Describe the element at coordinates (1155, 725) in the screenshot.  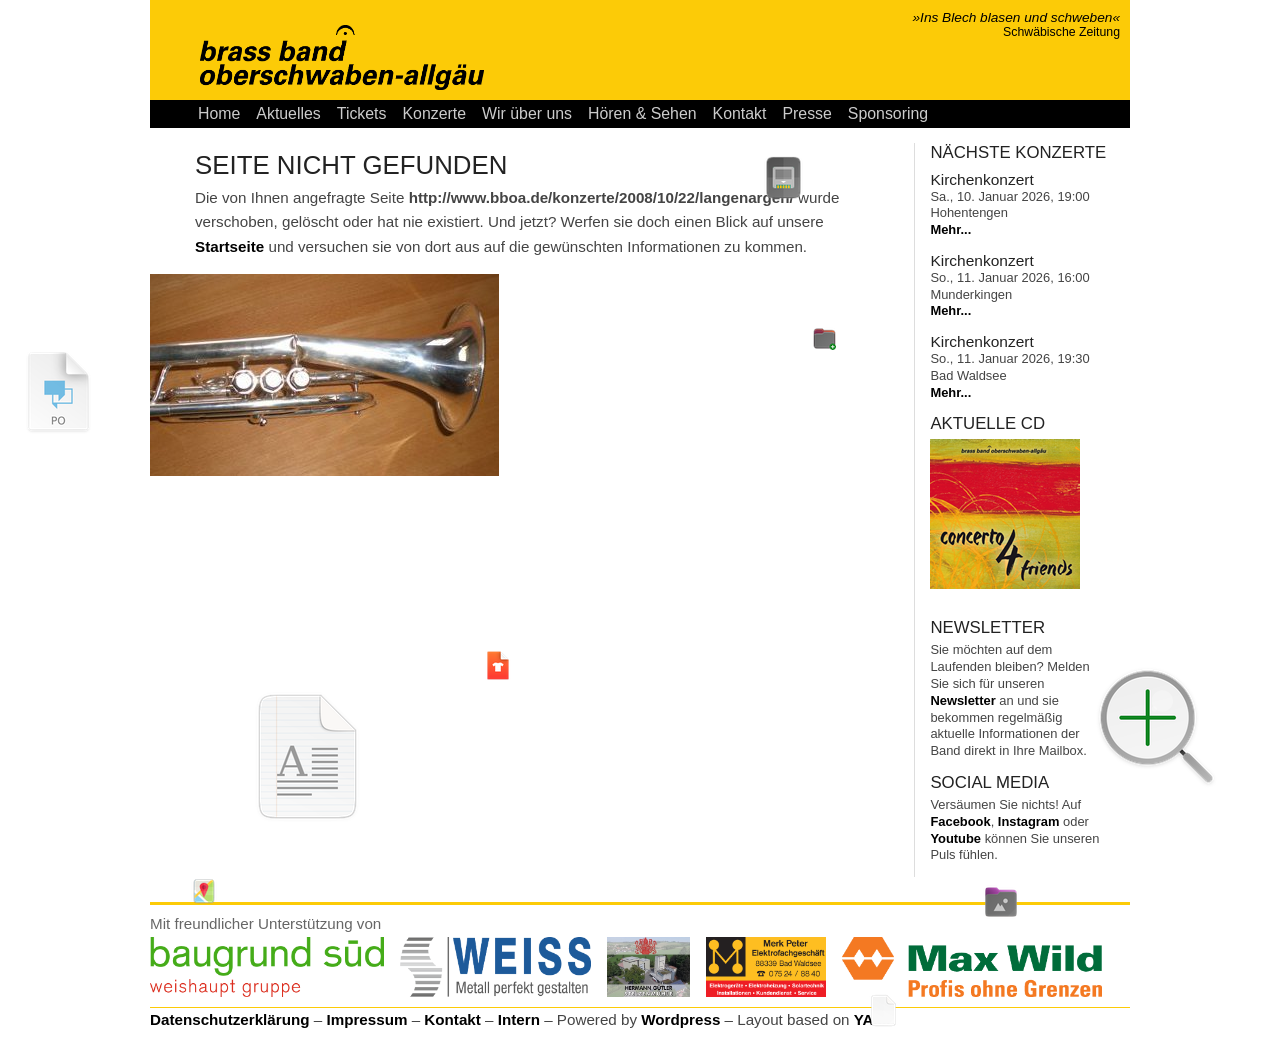
I see `zoom in on the current view` at that location.